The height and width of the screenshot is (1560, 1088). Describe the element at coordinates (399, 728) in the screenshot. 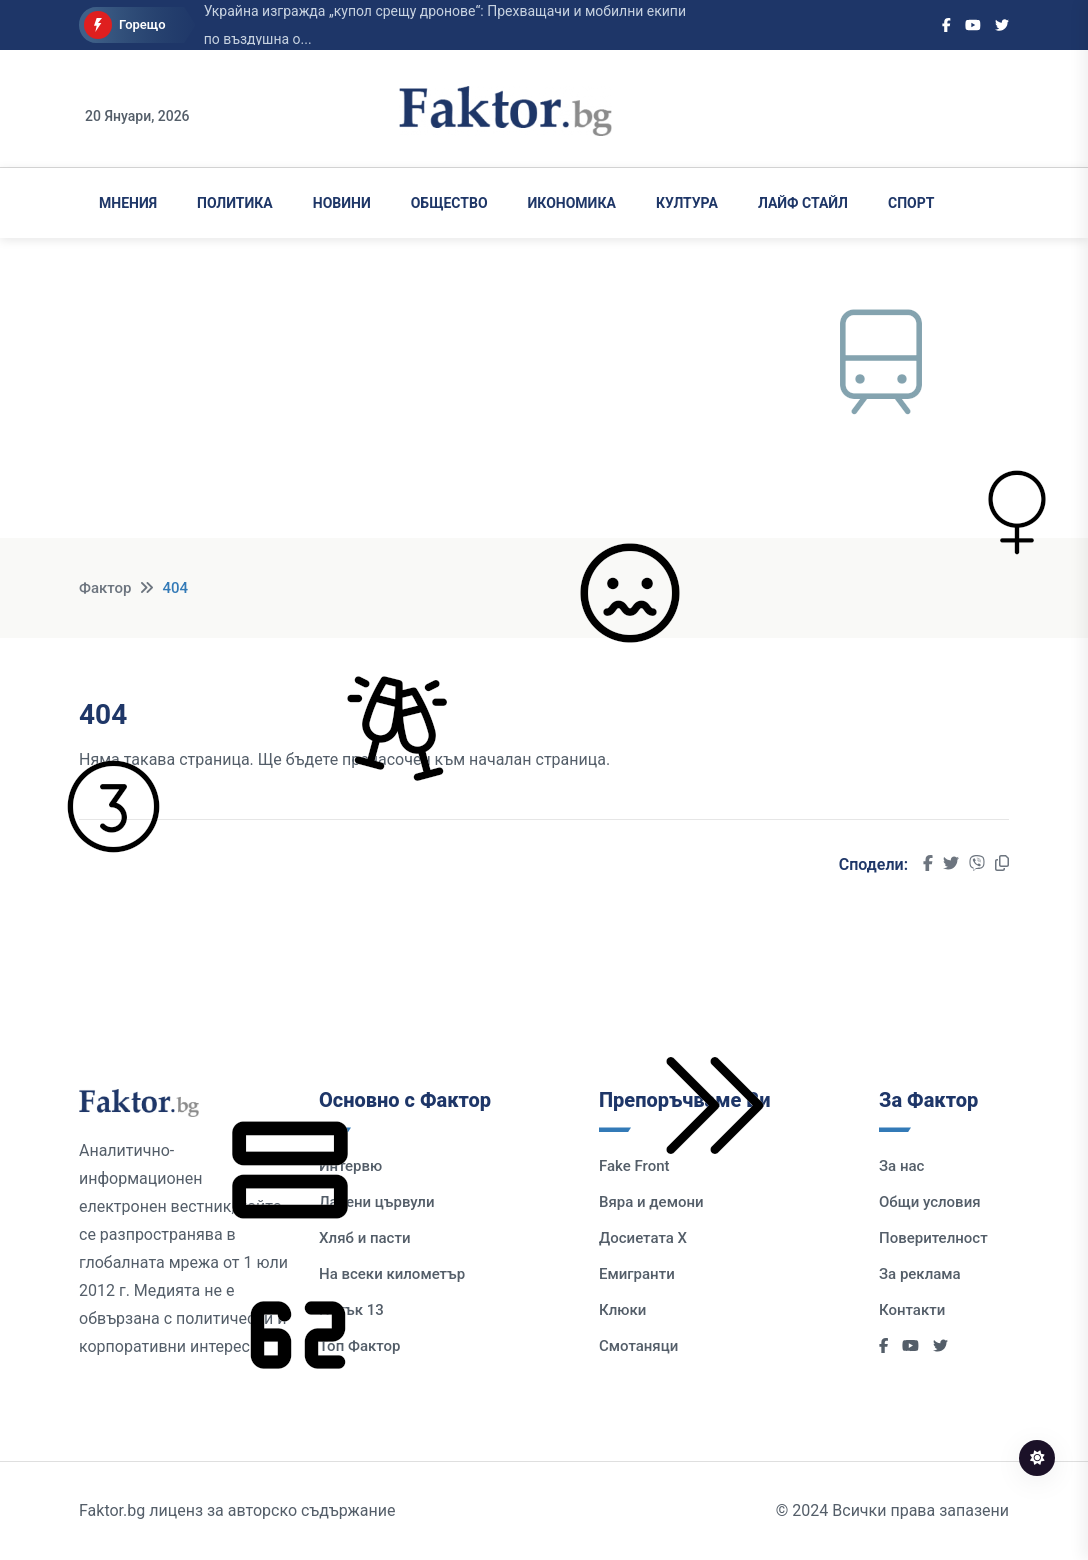

I see `celebrate an achievement or milestone` at that location.